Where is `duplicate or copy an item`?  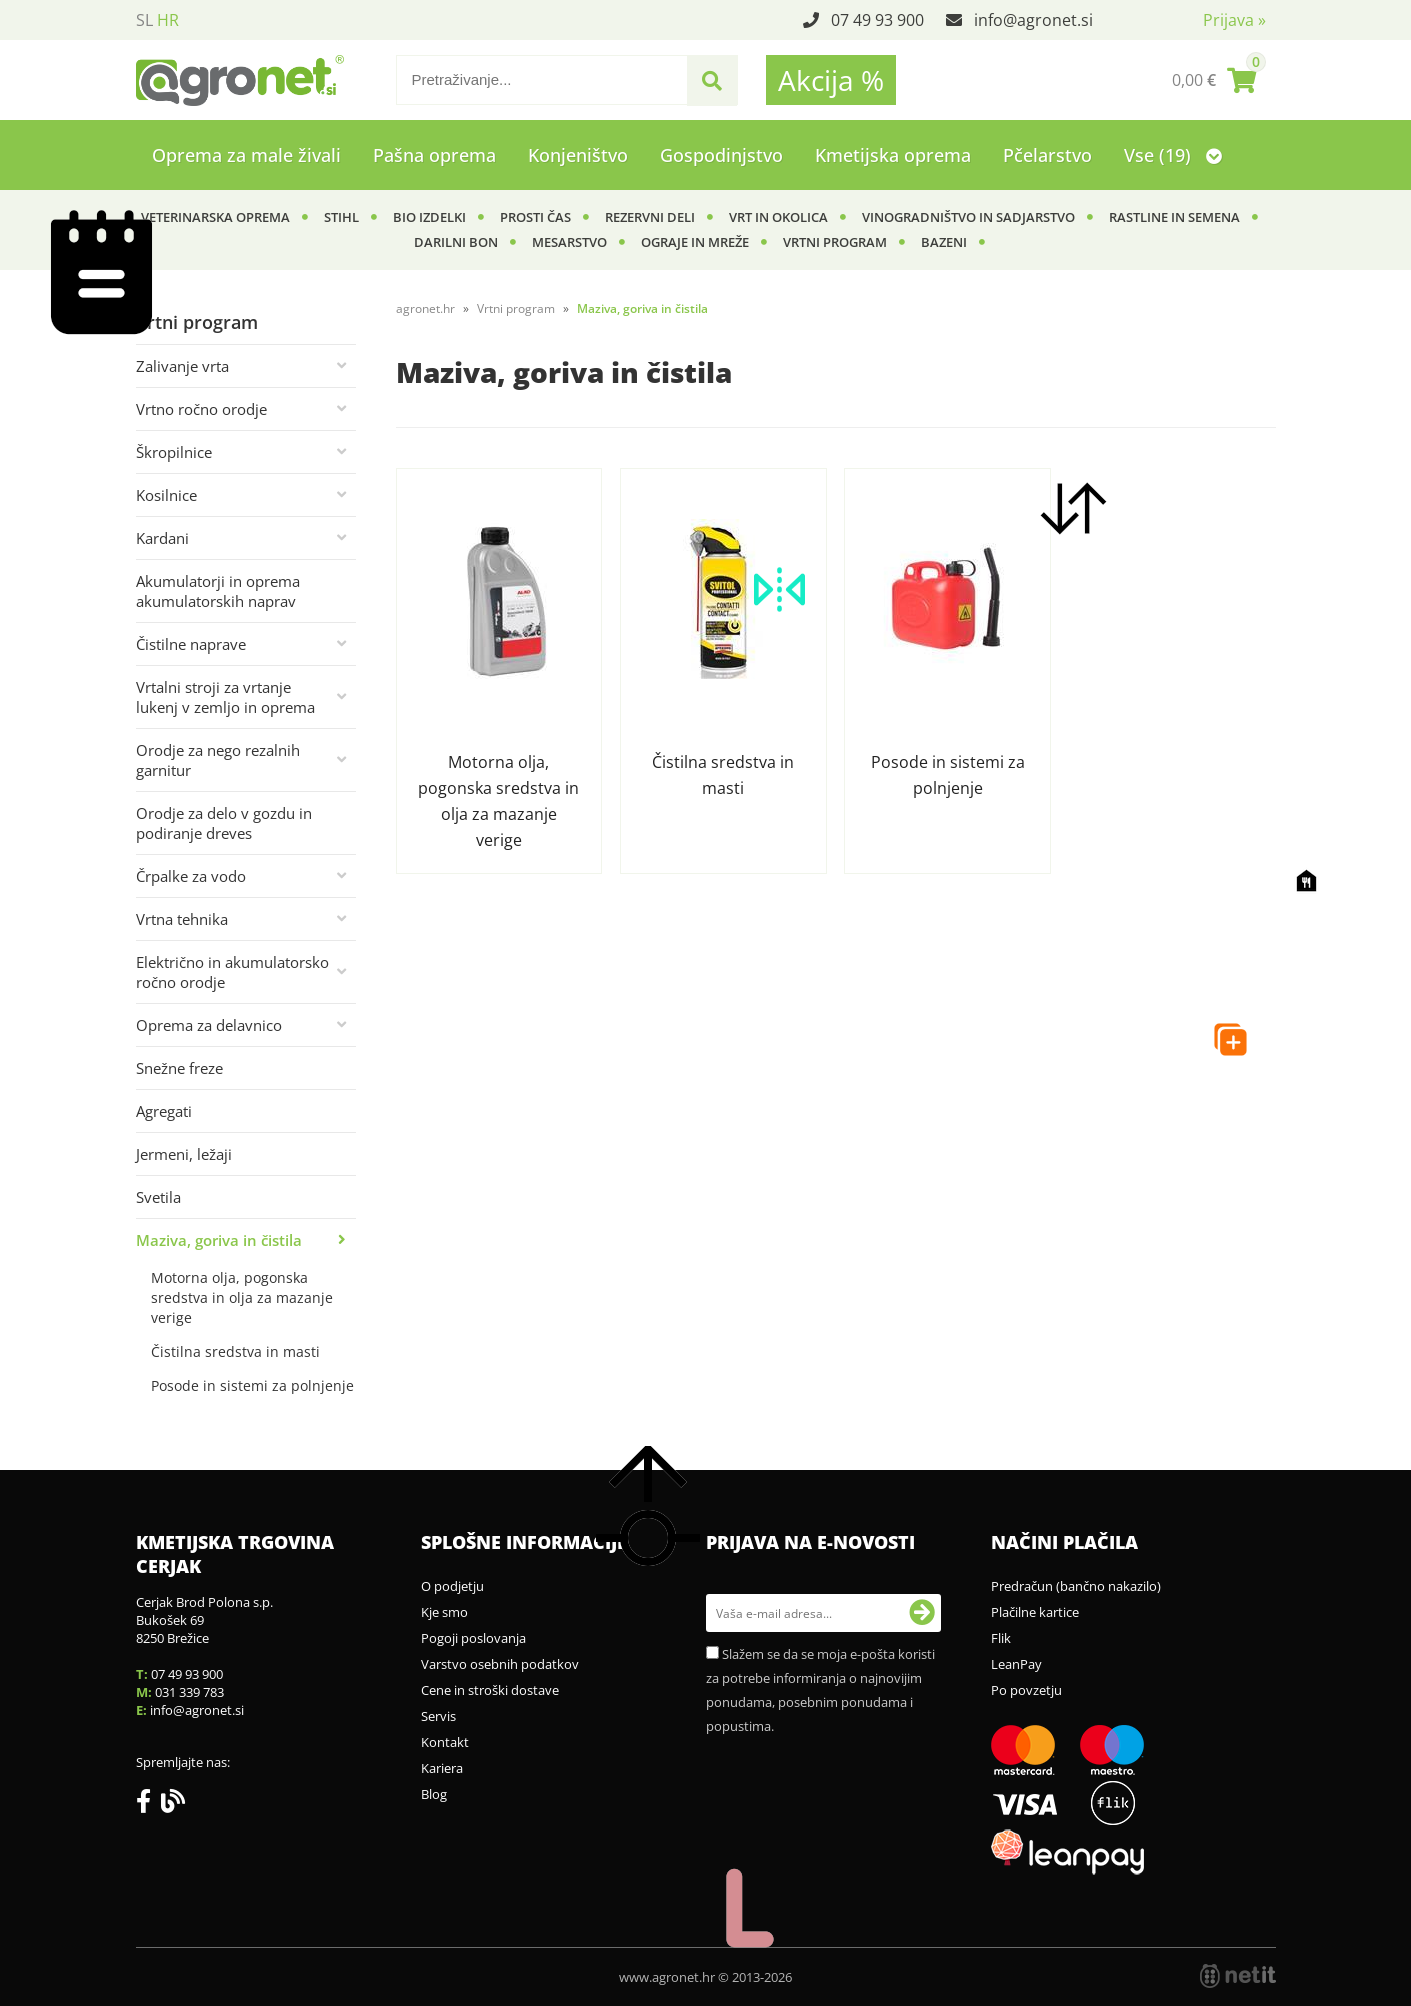 duplicate or copy an item is located at coordinates (1230, 1039).